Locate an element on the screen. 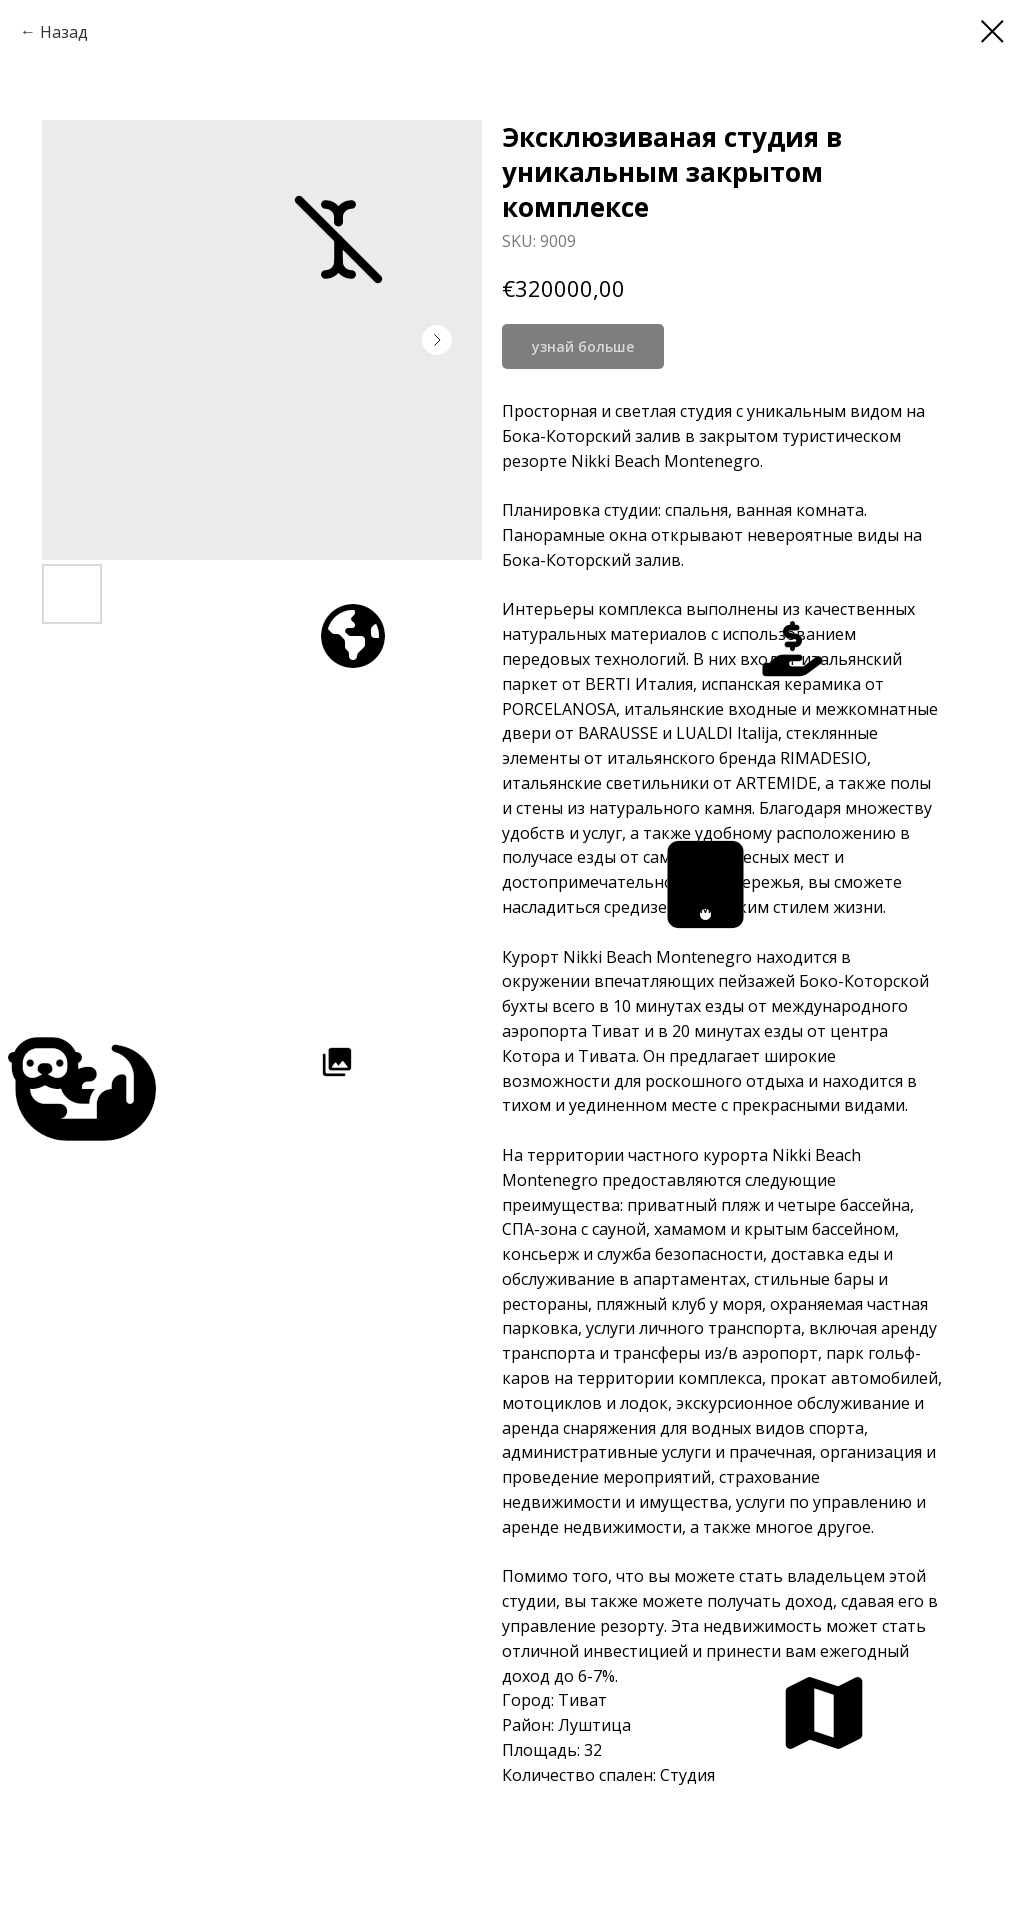 The height and width of the screenshot is (1908, 1024). otter mascot or brand logo is located at coordinates (82, 1089).